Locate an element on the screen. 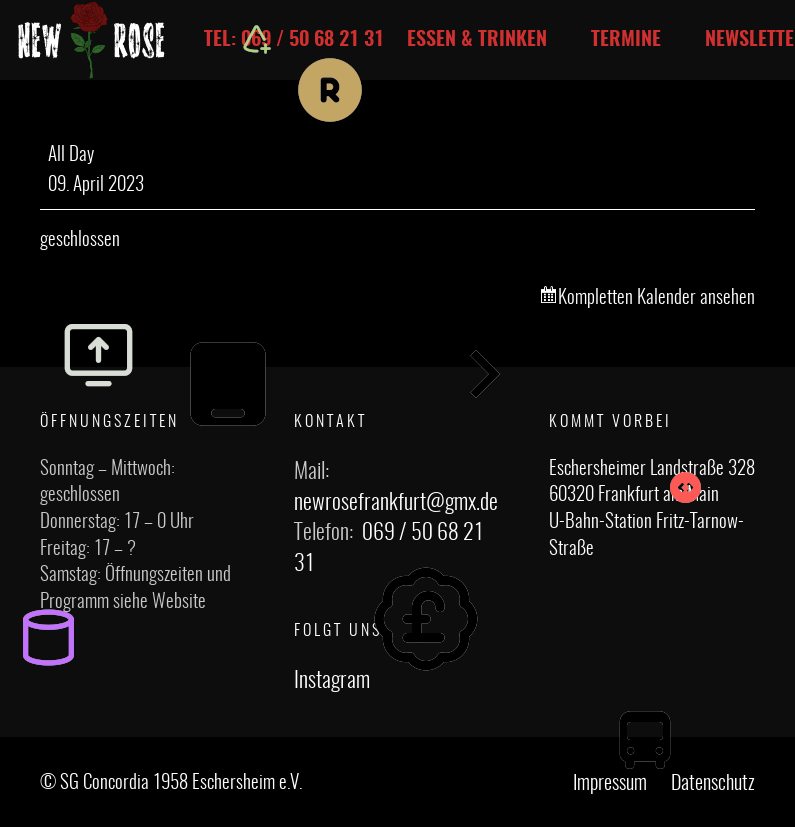  navigate to the next item or page is located at coordinates (484, 374).